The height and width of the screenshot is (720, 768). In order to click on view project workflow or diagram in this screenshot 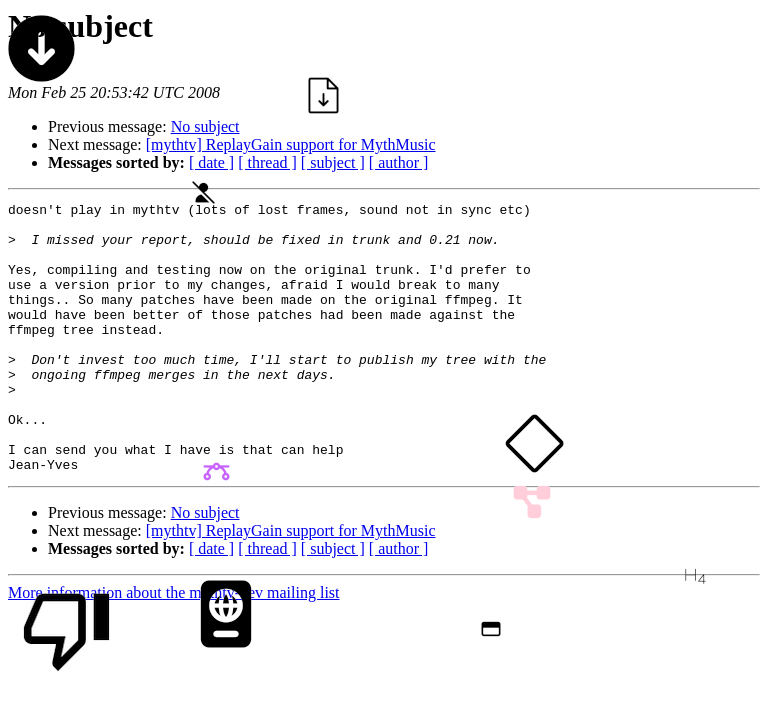, I will do `click(532, 502)`.